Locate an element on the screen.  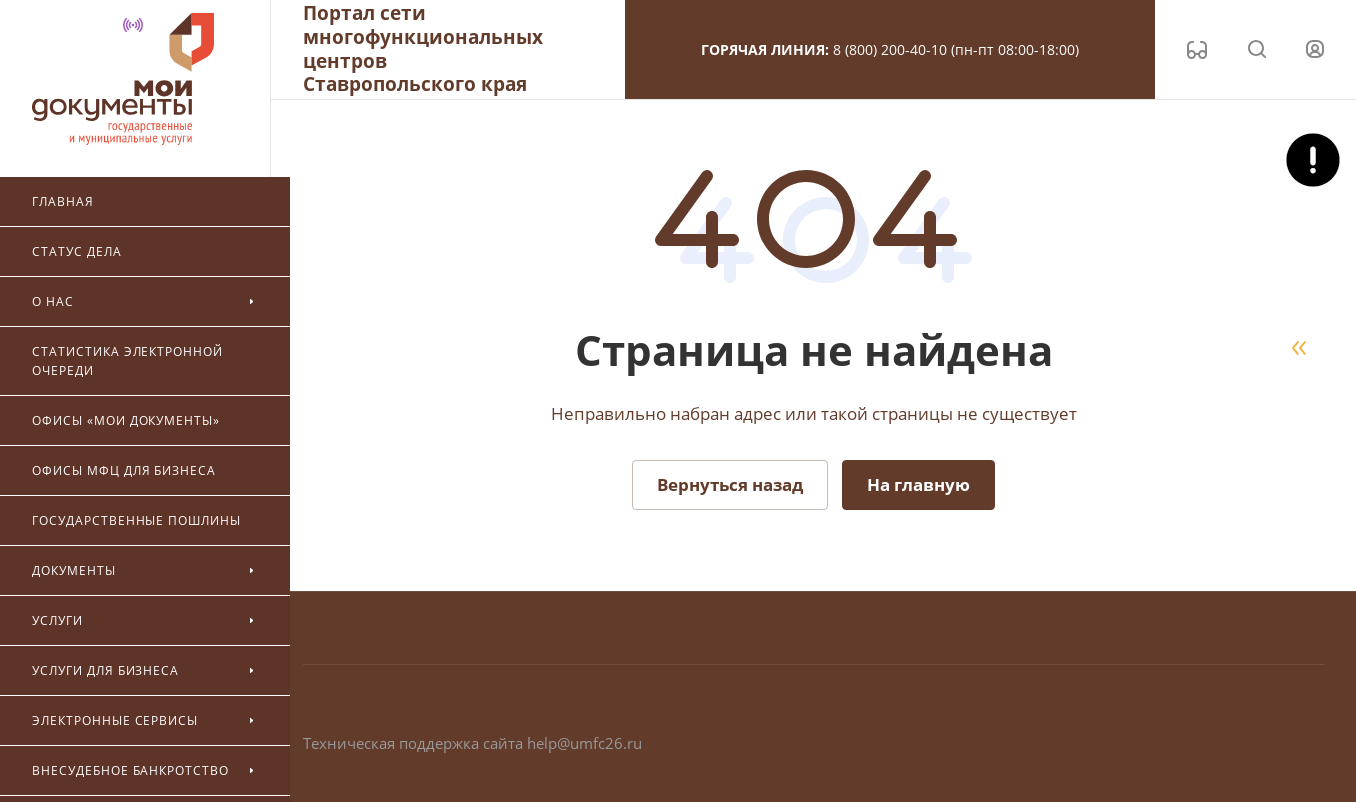
go back to previous screen is located at coordinates (1299, 348).